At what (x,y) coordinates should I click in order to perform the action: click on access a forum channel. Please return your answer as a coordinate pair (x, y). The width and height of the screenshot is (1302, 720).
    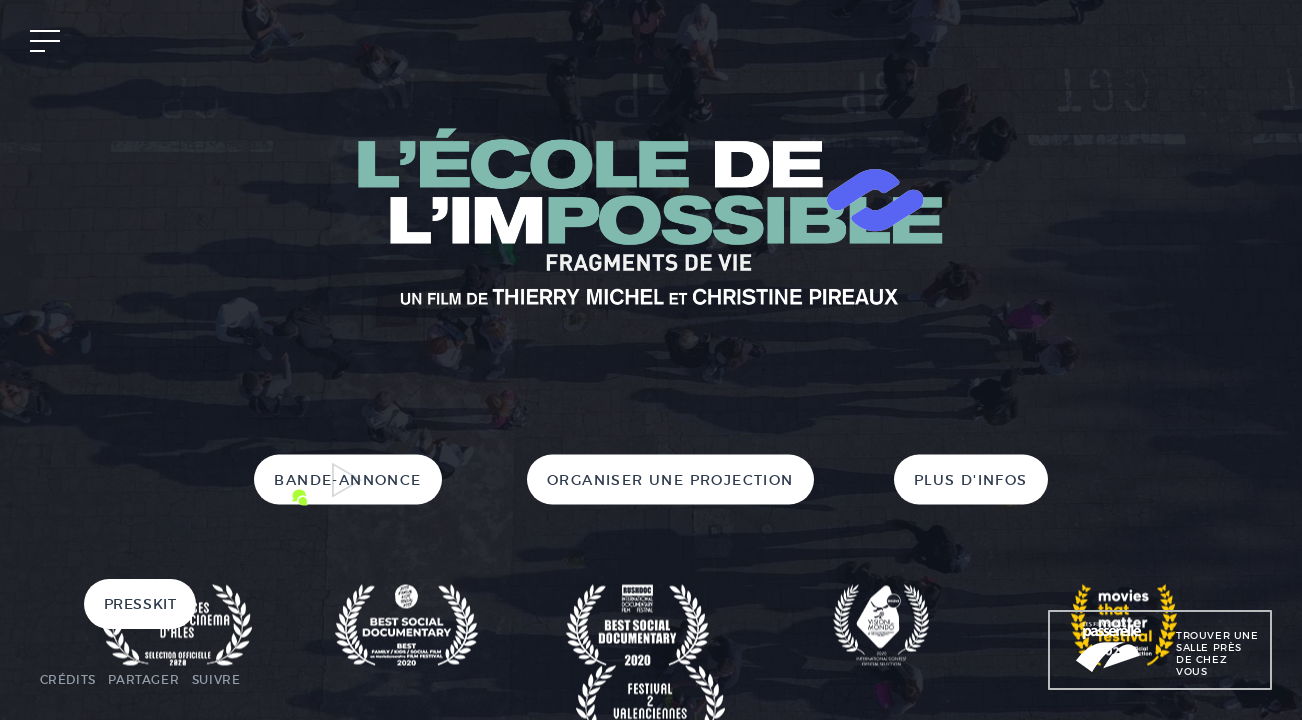
    Looking at the image, I should click on (300, 497).